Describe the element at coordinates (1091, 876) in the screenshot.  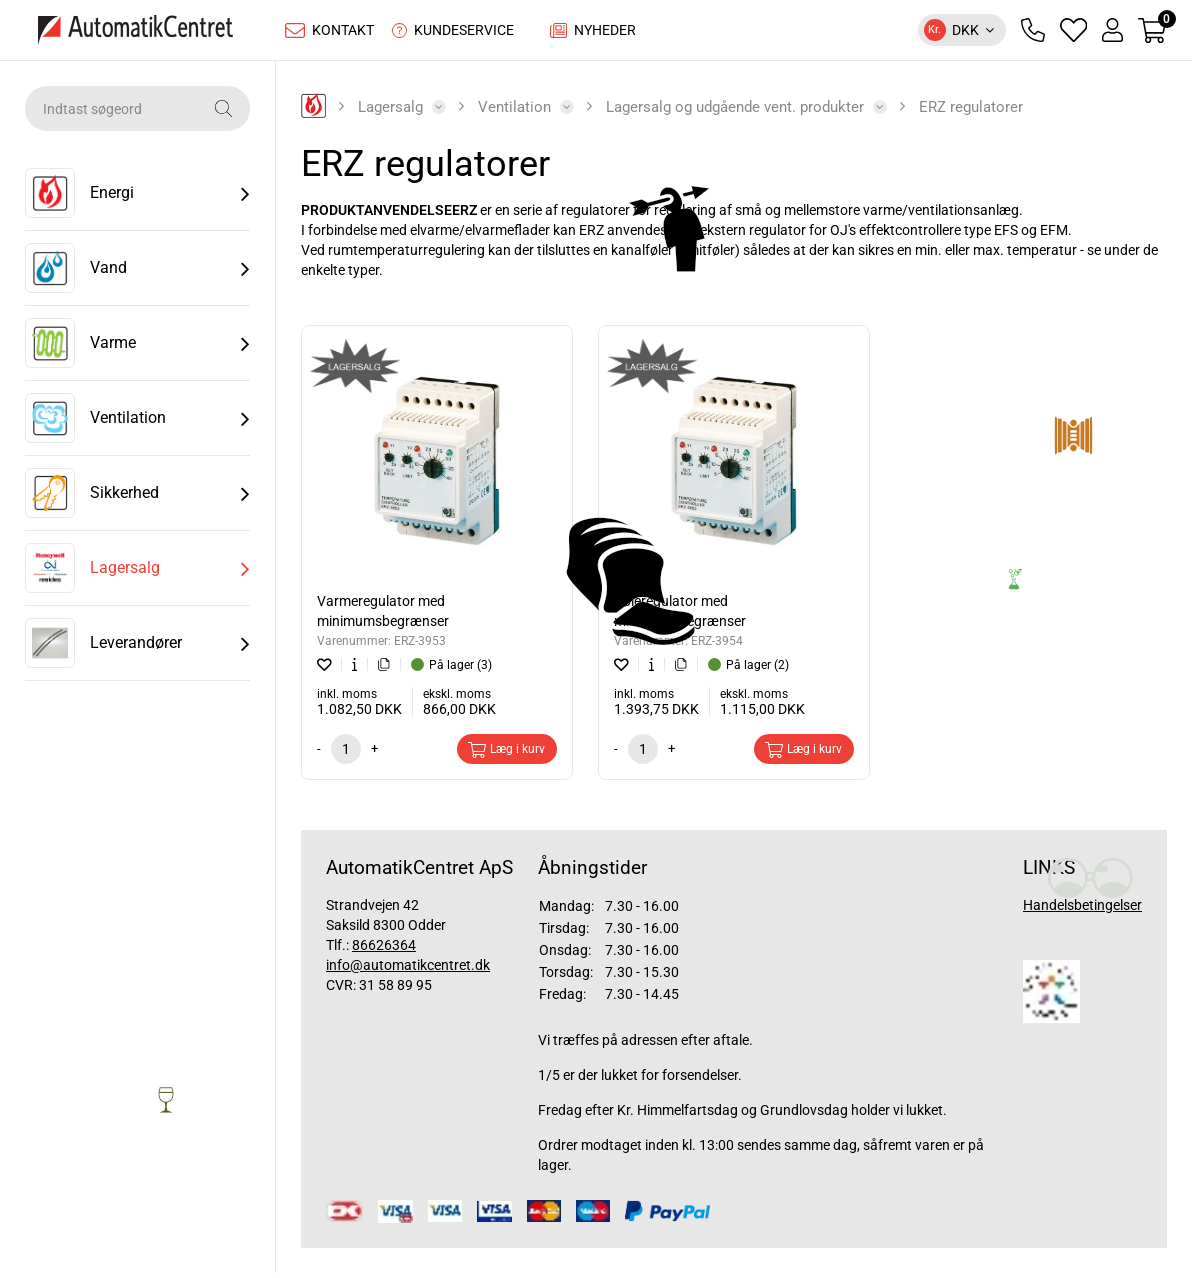
I see `toggle visual accessibility settings` at that location.